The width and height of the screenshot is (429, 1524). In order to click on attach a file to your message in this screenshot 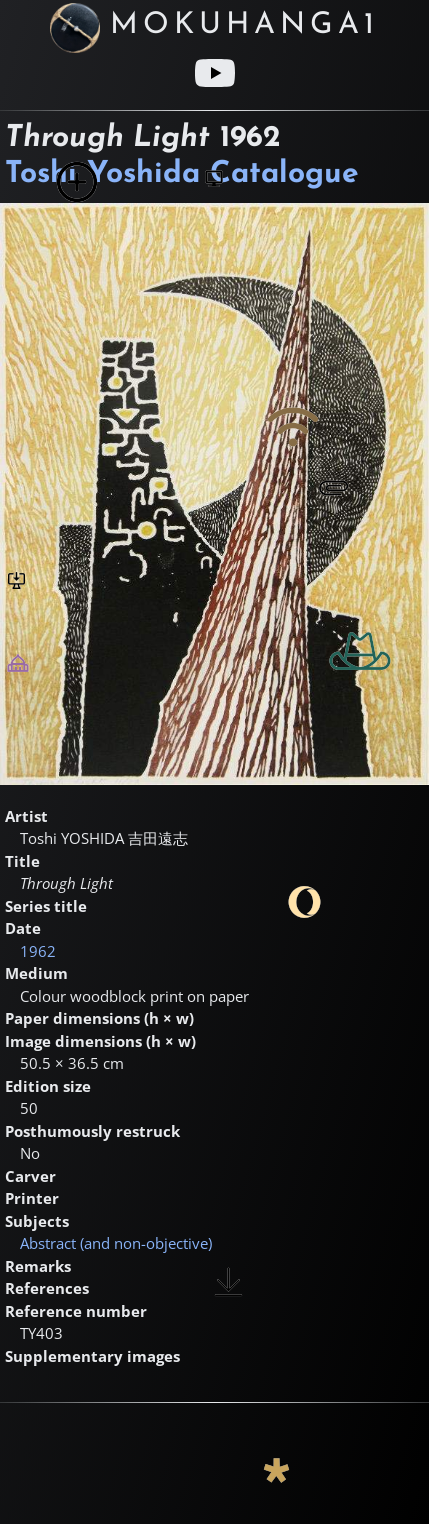, I will do `click(333, 488)`.